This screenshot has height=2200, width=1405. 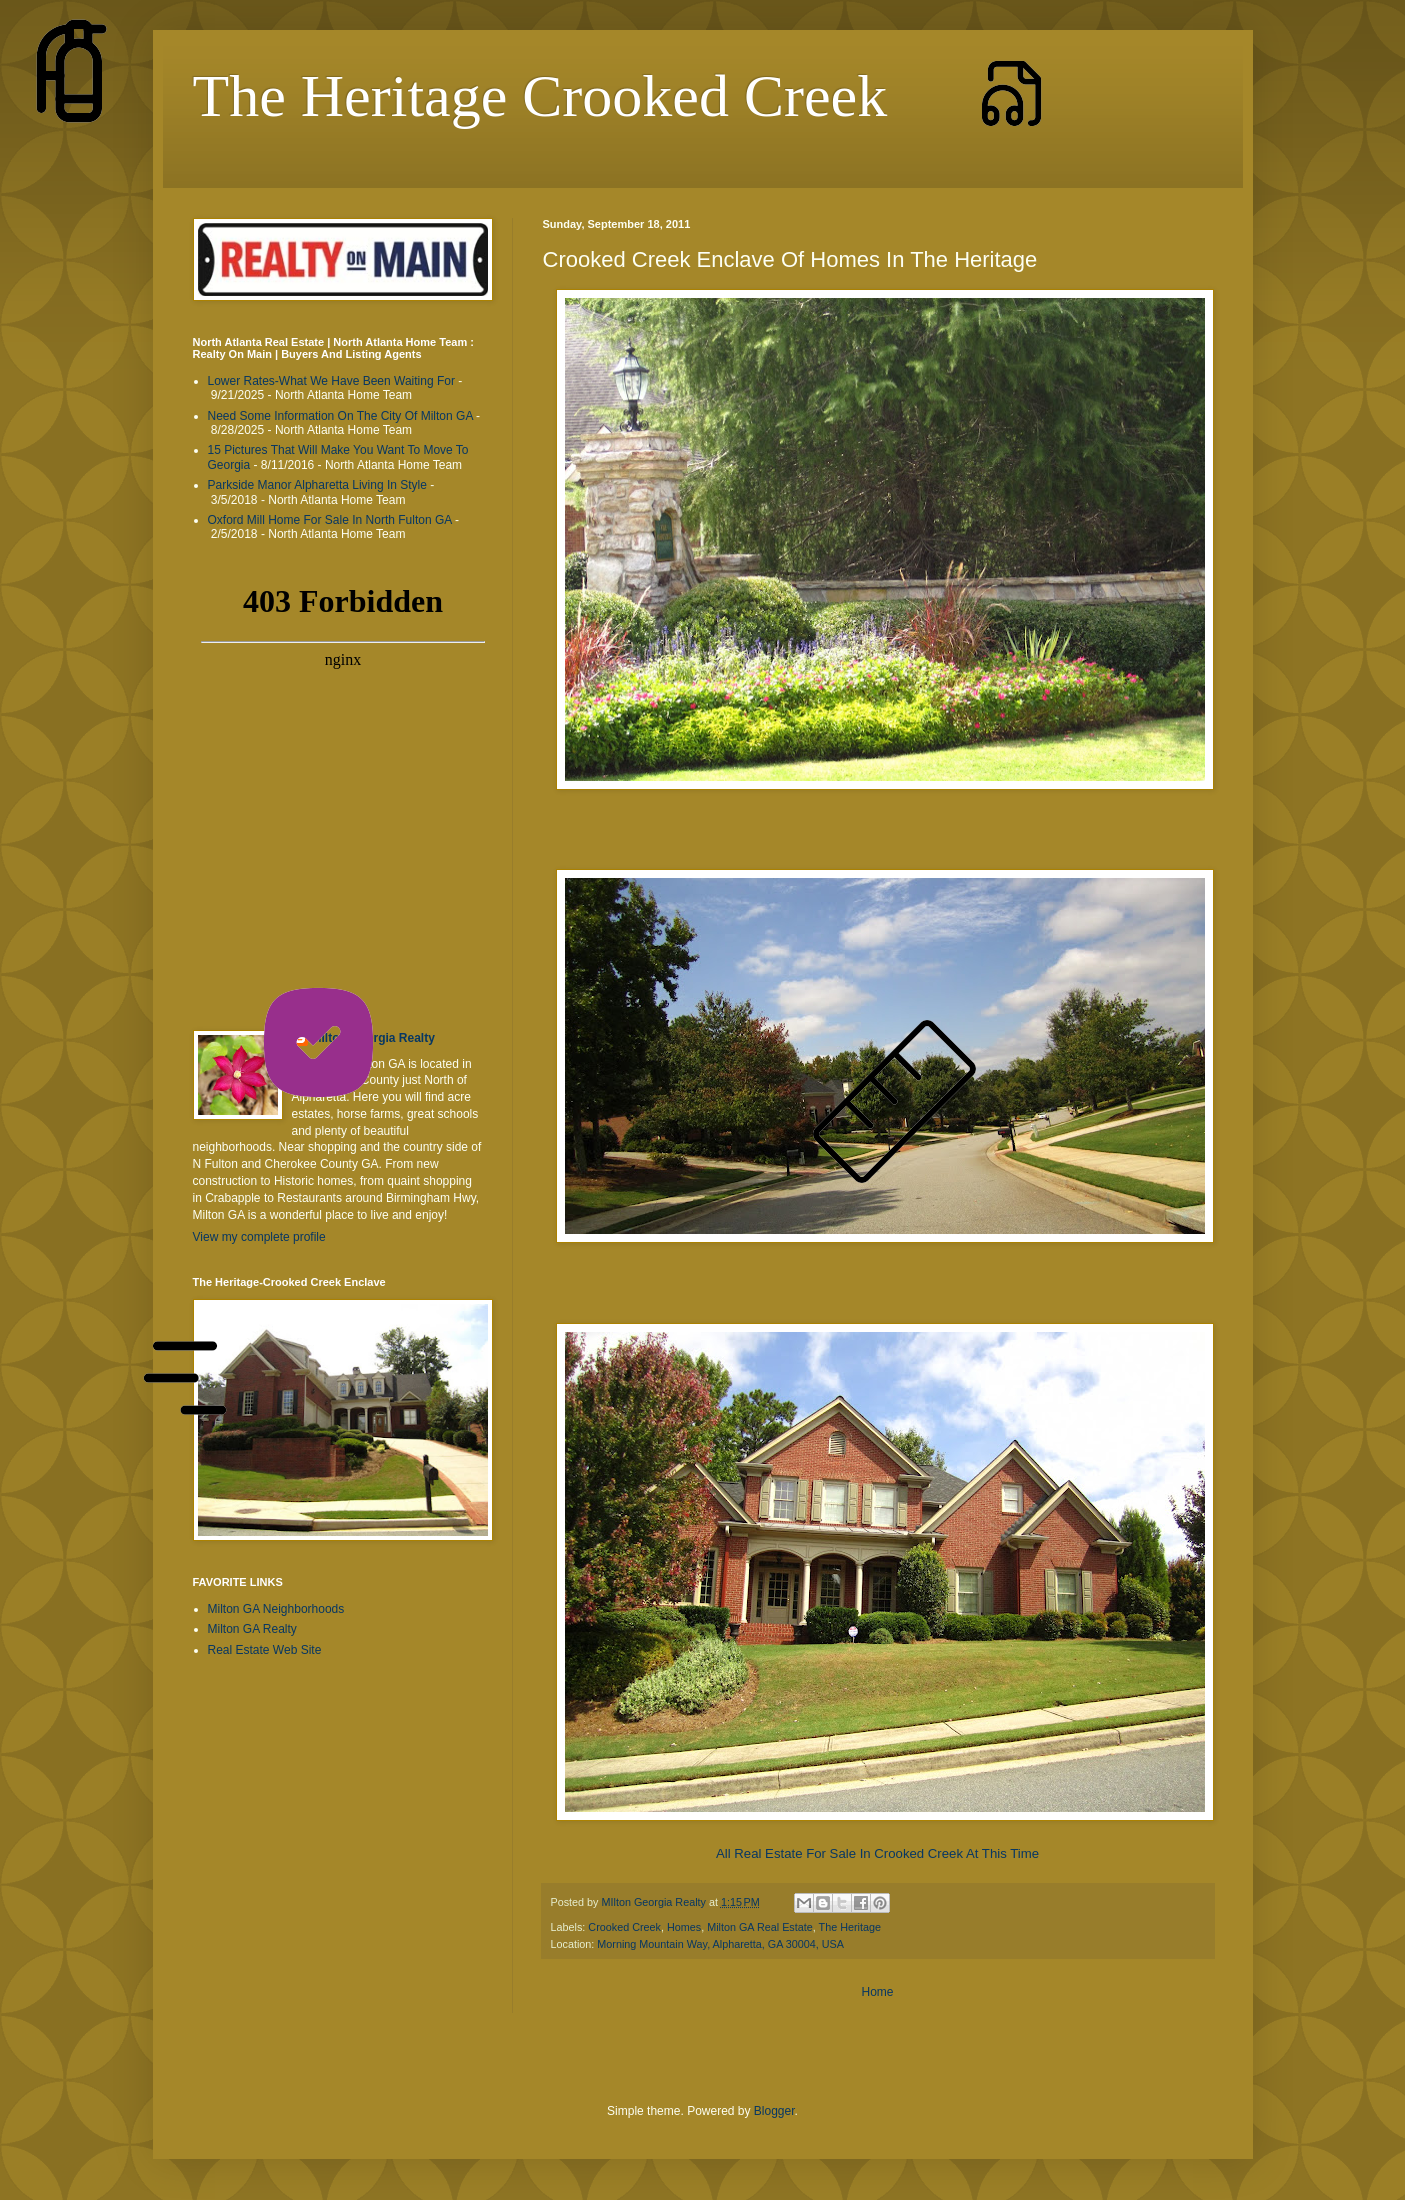 What do you see at coordinates (318, 1042) in the screenshot?
I see `mark task as complete` at bounding box center [318, 1042].